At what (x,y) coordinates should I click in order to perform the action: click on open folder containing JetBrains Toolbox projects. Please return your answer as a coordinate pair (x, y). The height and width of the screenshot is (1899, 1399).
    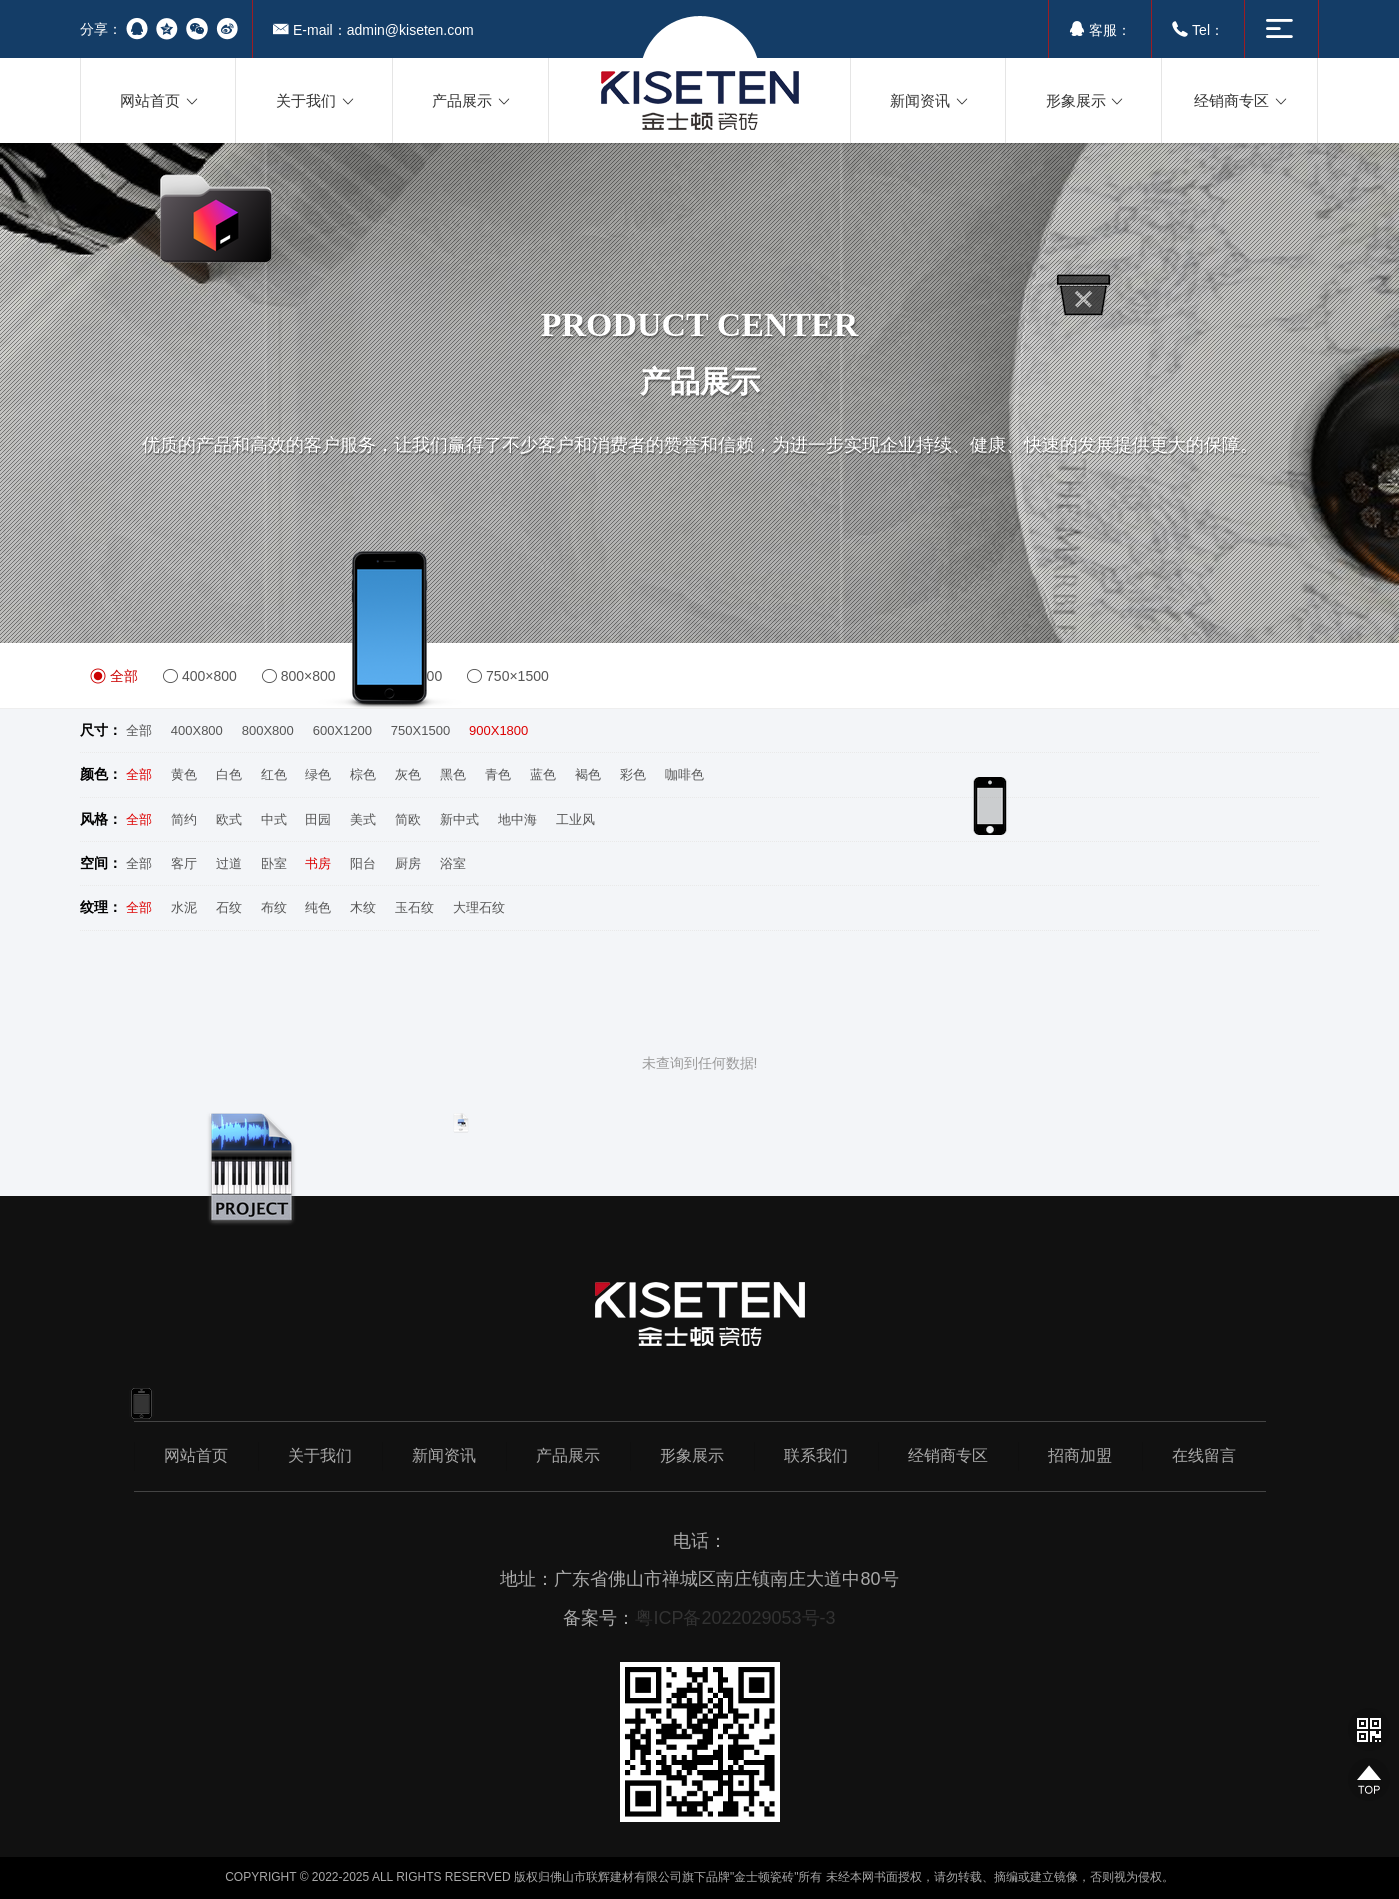
    Looking at the image, I should click on (215, 221).